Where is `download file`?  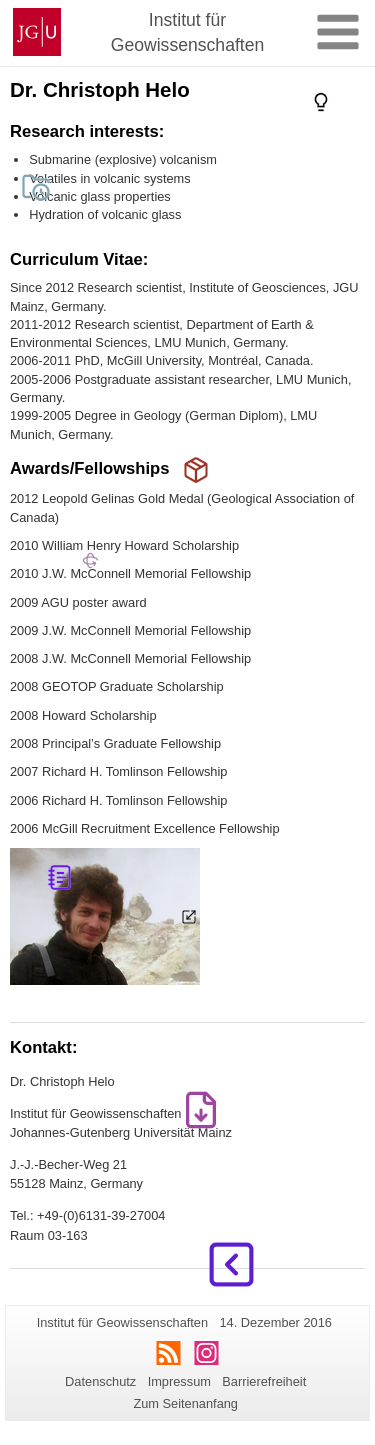 download file is located at coordinates (201, 1110).